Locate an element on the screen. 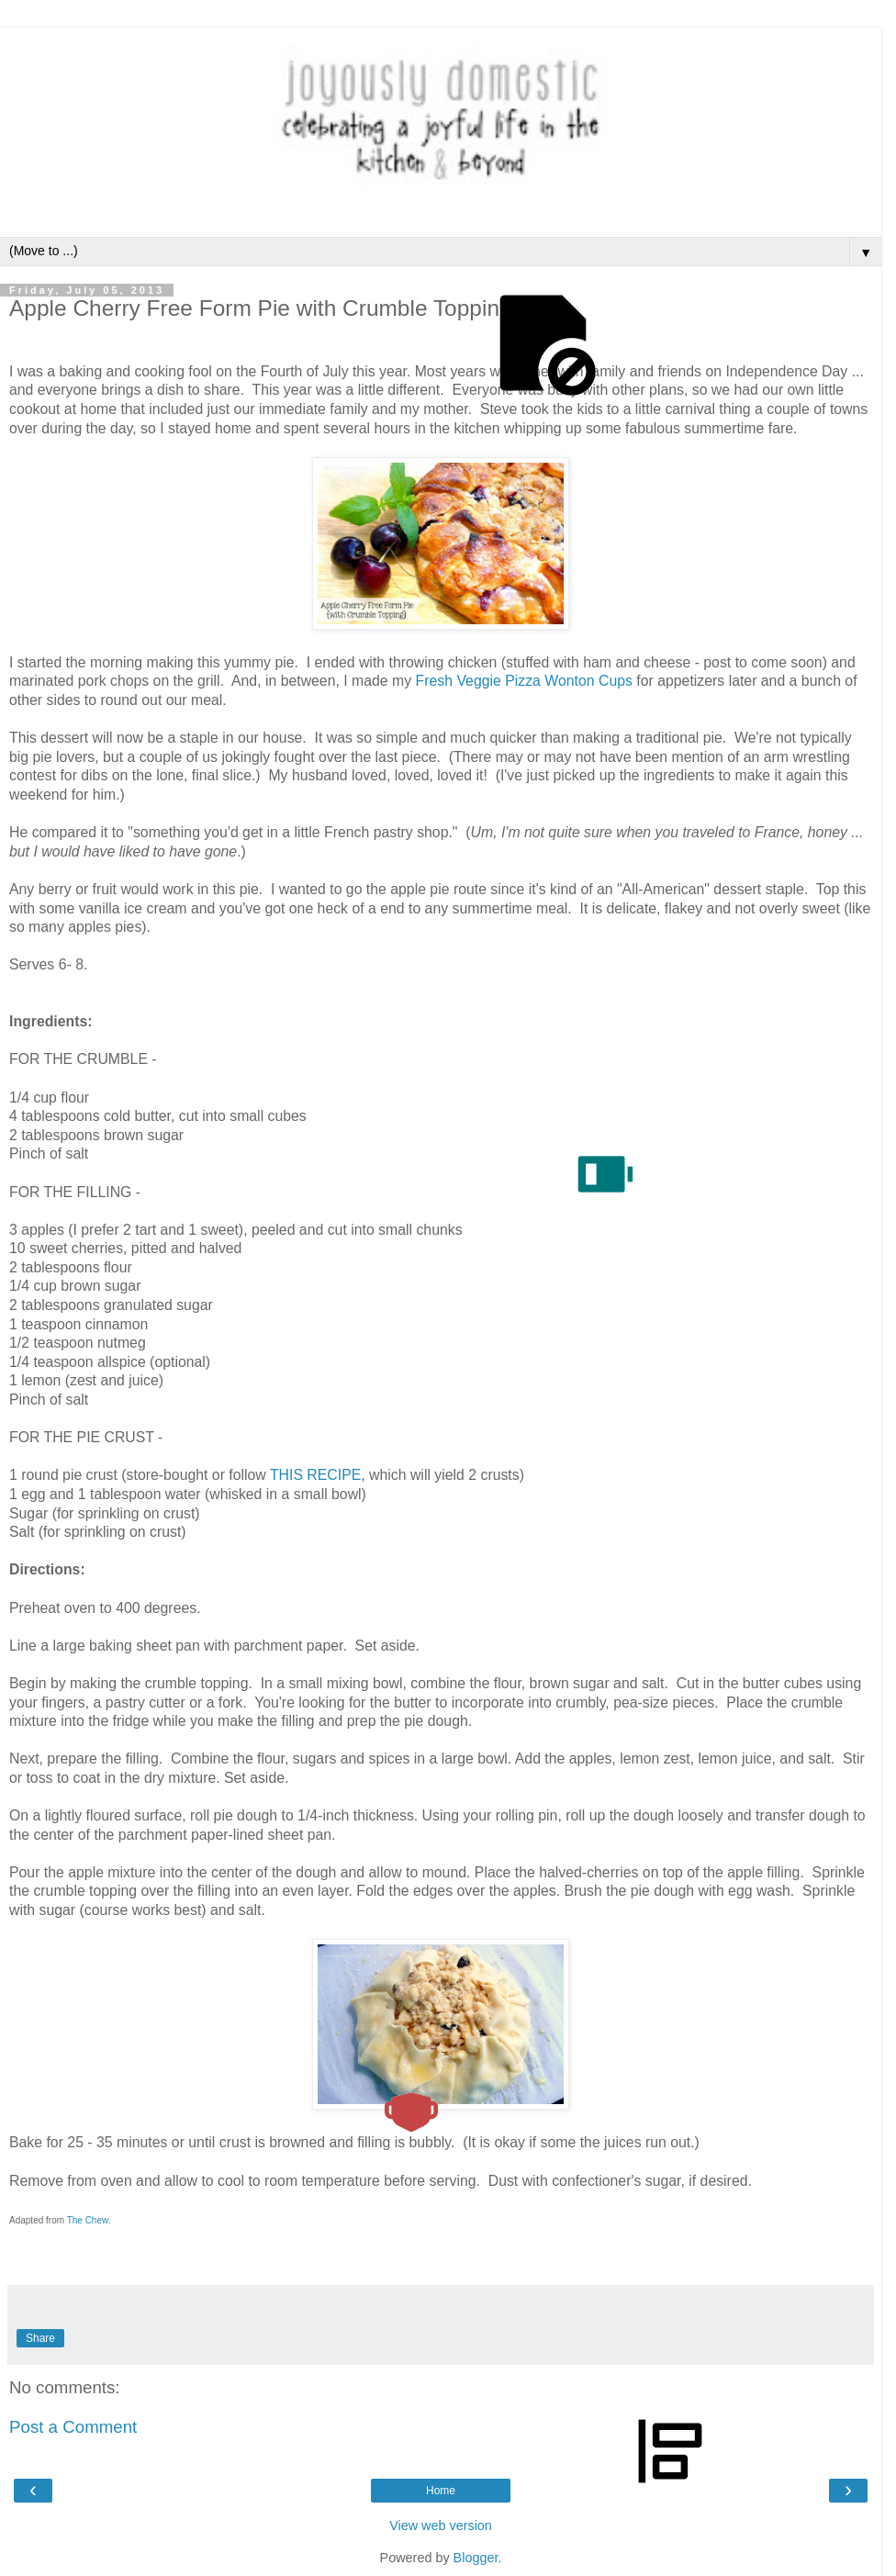  indicates low battery status is located at coordinates (604, 1174).